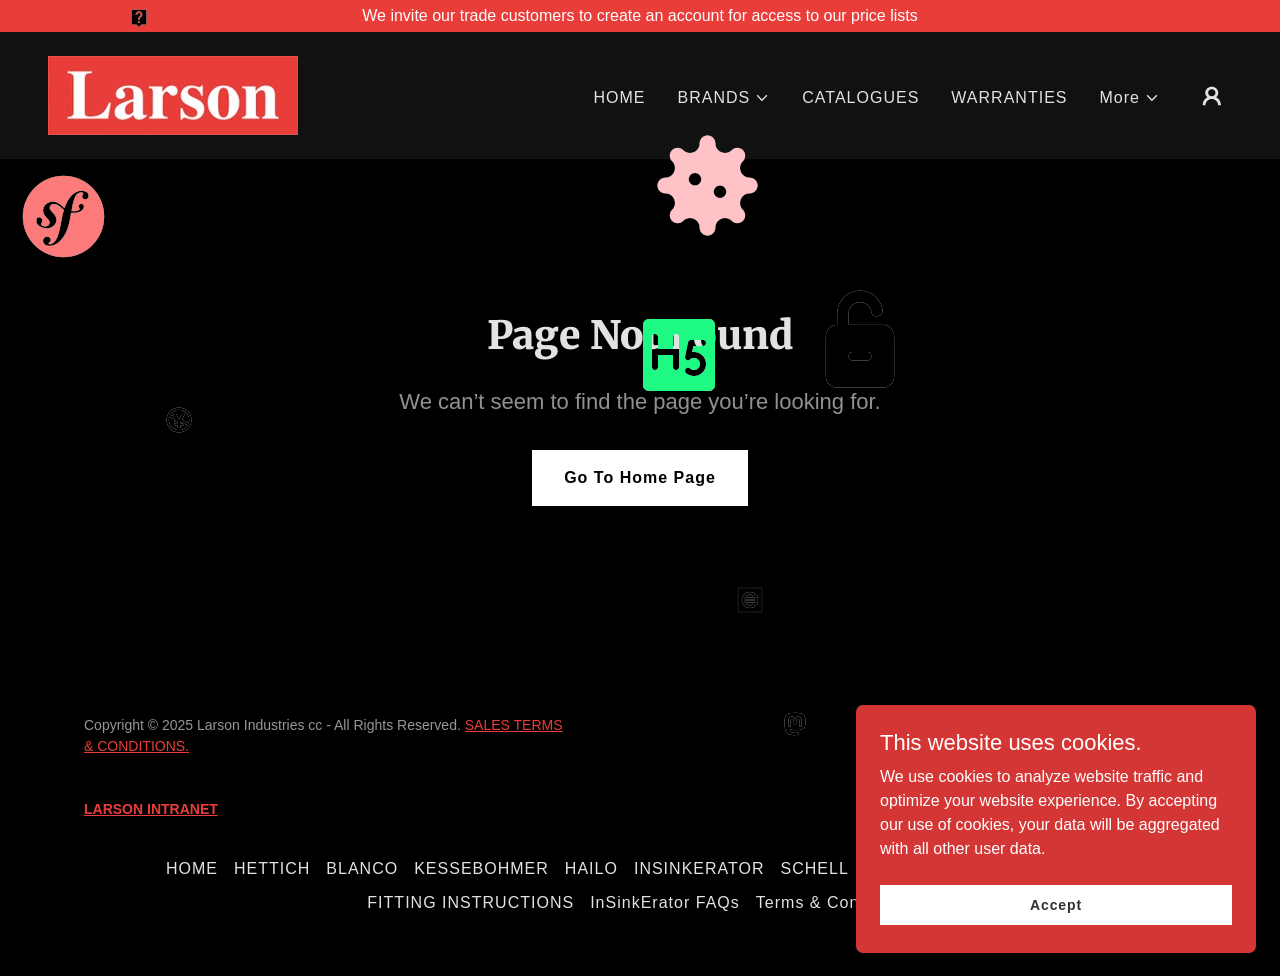  I want to click on symfony framework logo, so click(63, 216).